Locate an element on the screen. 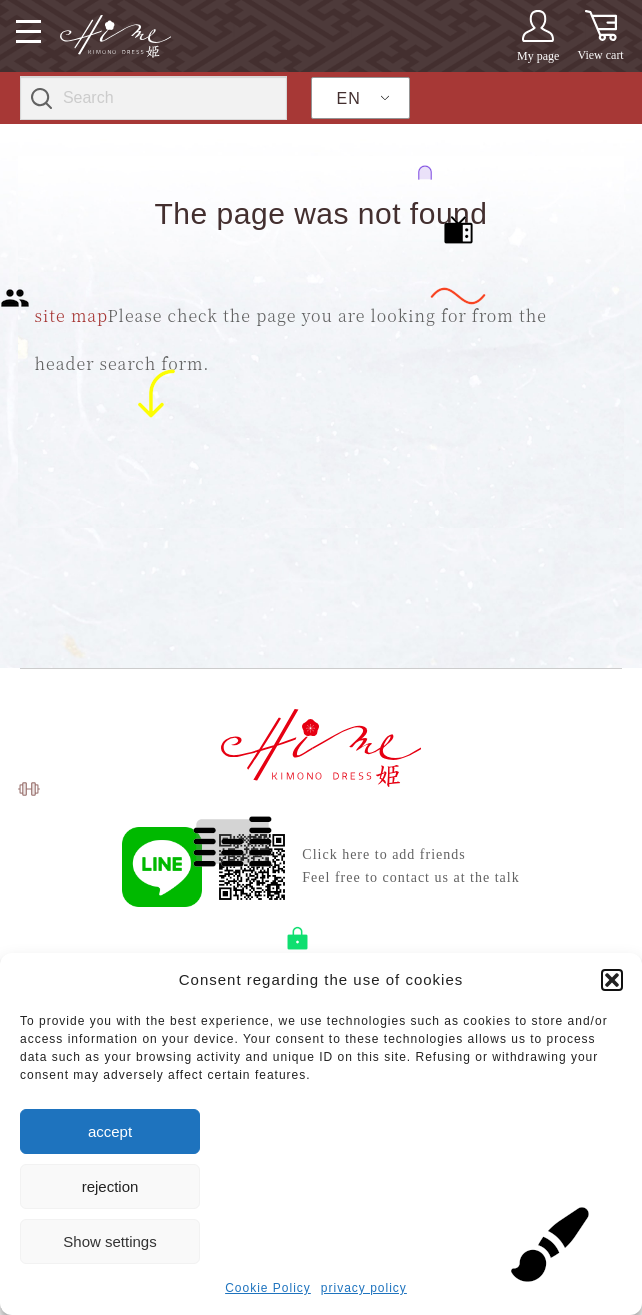 Image resolution: width=642 pixels, height=1315 pixels. represents set intersection in data operations is located at coordinates (425, 173).